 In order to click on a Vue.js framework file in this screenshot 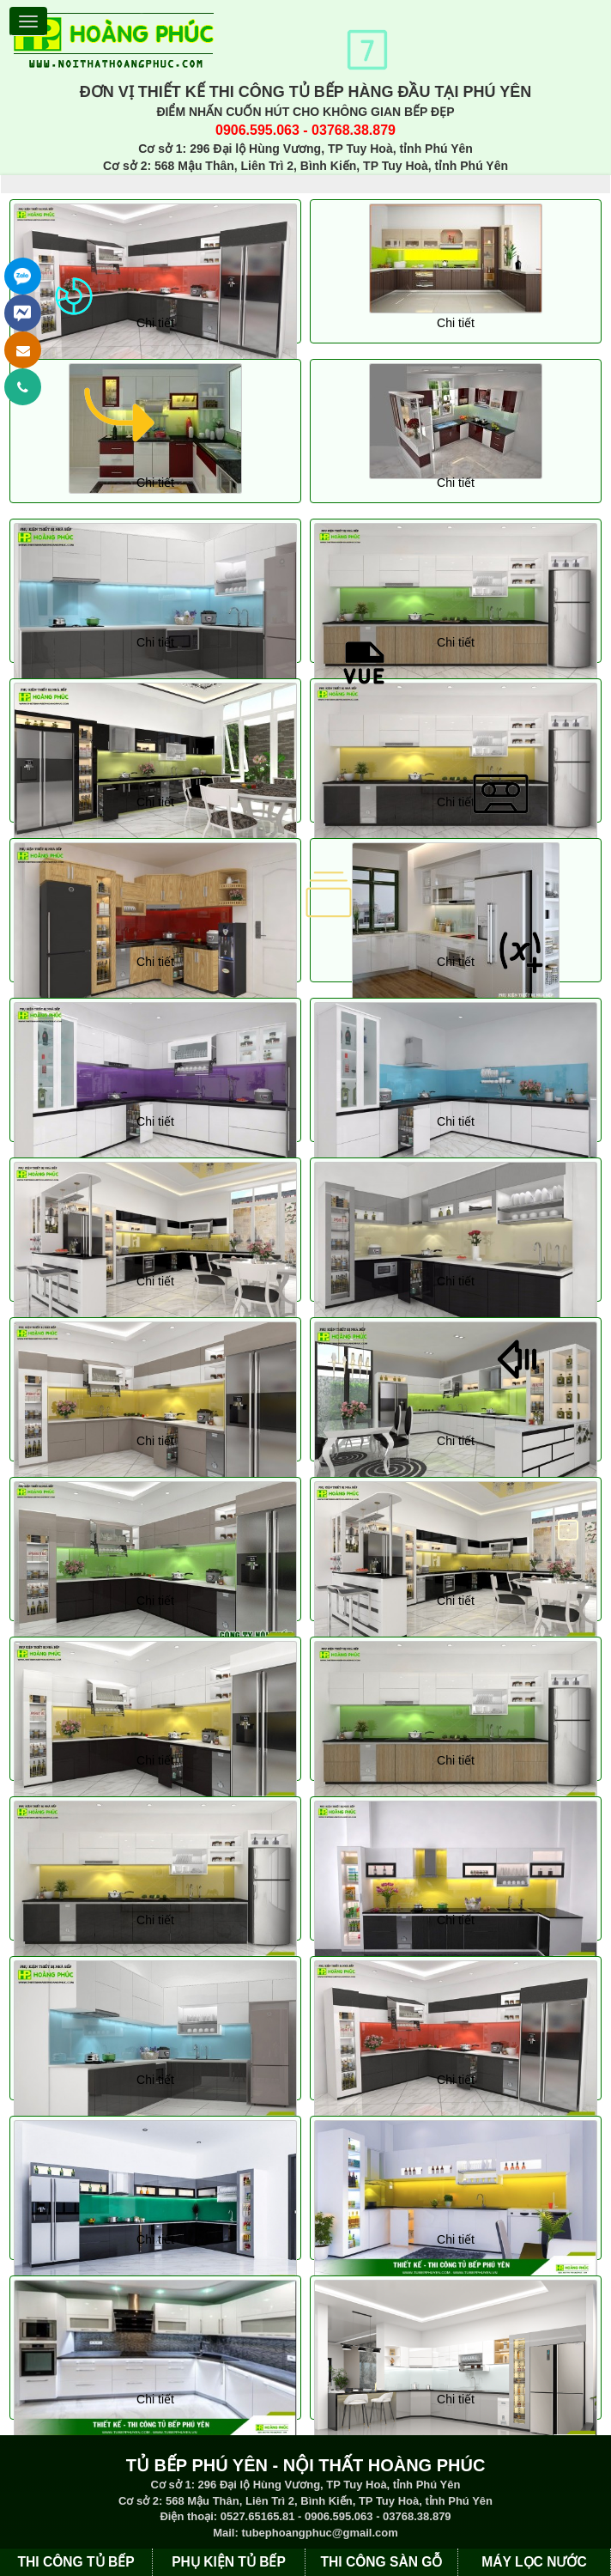, I will do `click(365, 665)`.